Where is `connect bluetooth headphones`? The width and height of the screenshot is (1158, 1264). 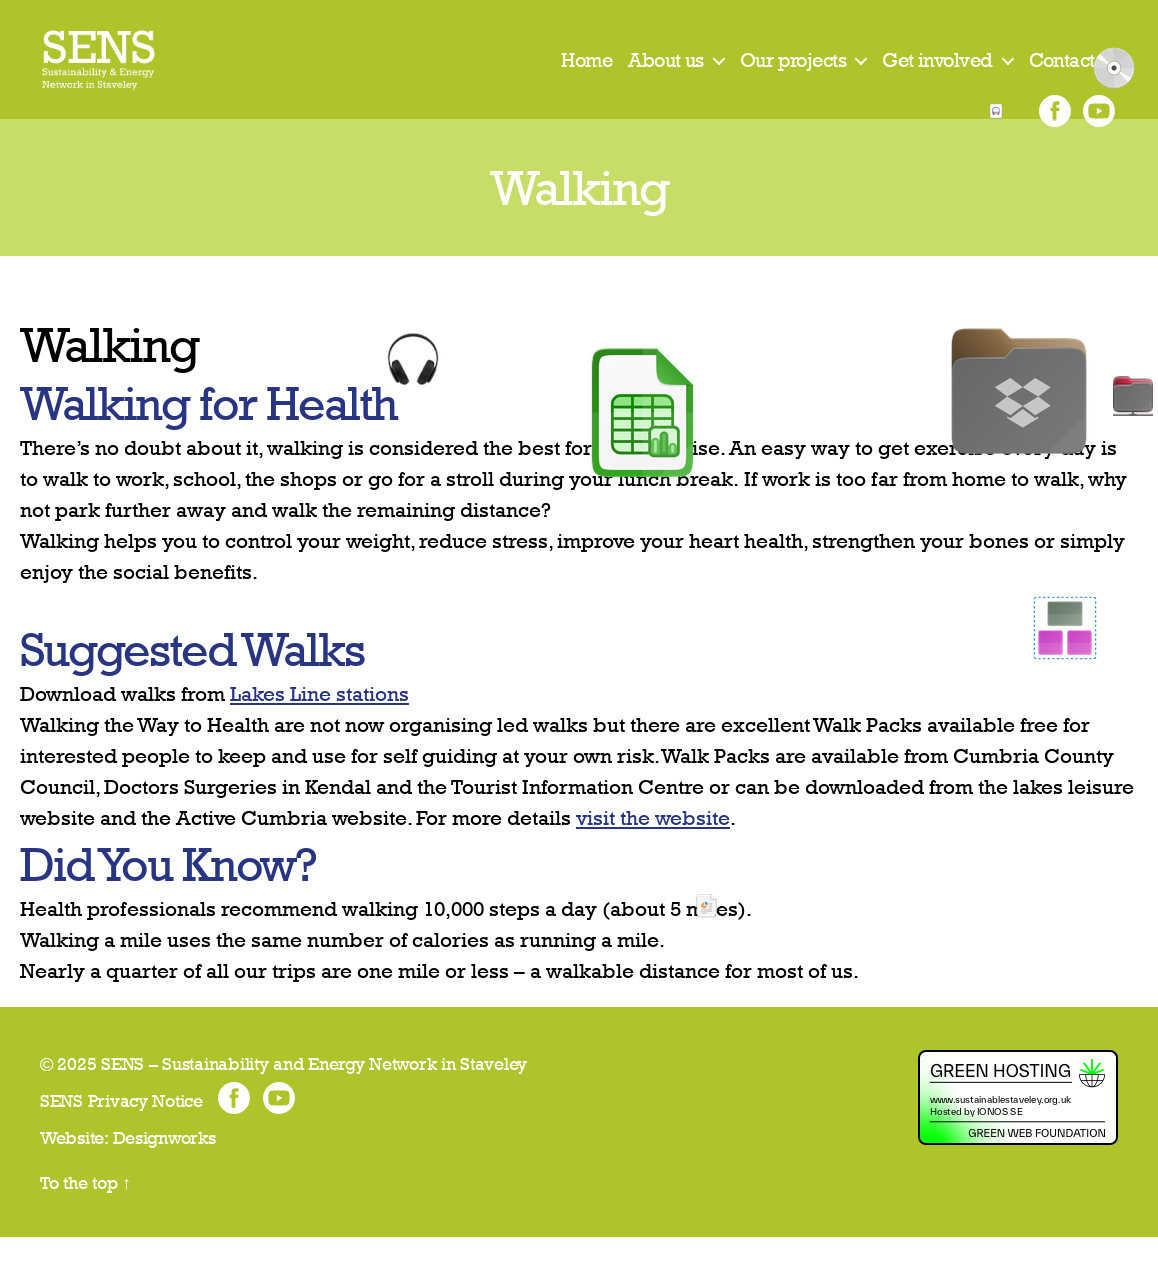 connect bluetooth headphones is located at coordinates (413, 360).